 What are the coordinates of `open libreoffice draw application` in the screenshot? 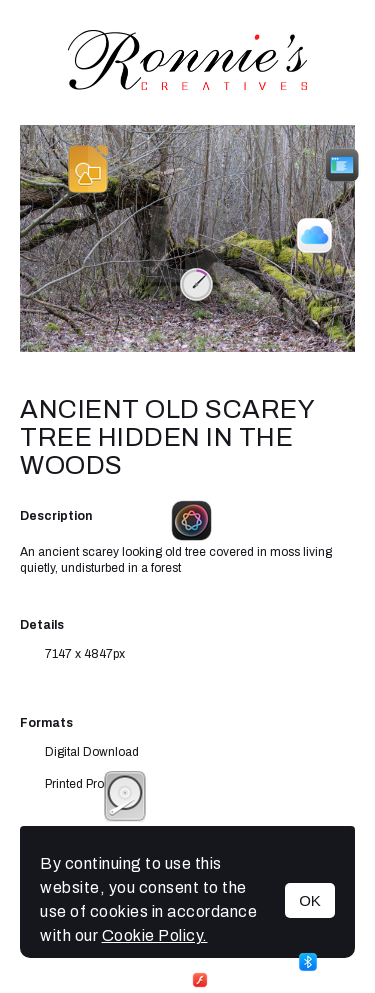 It's located at (88, 169).